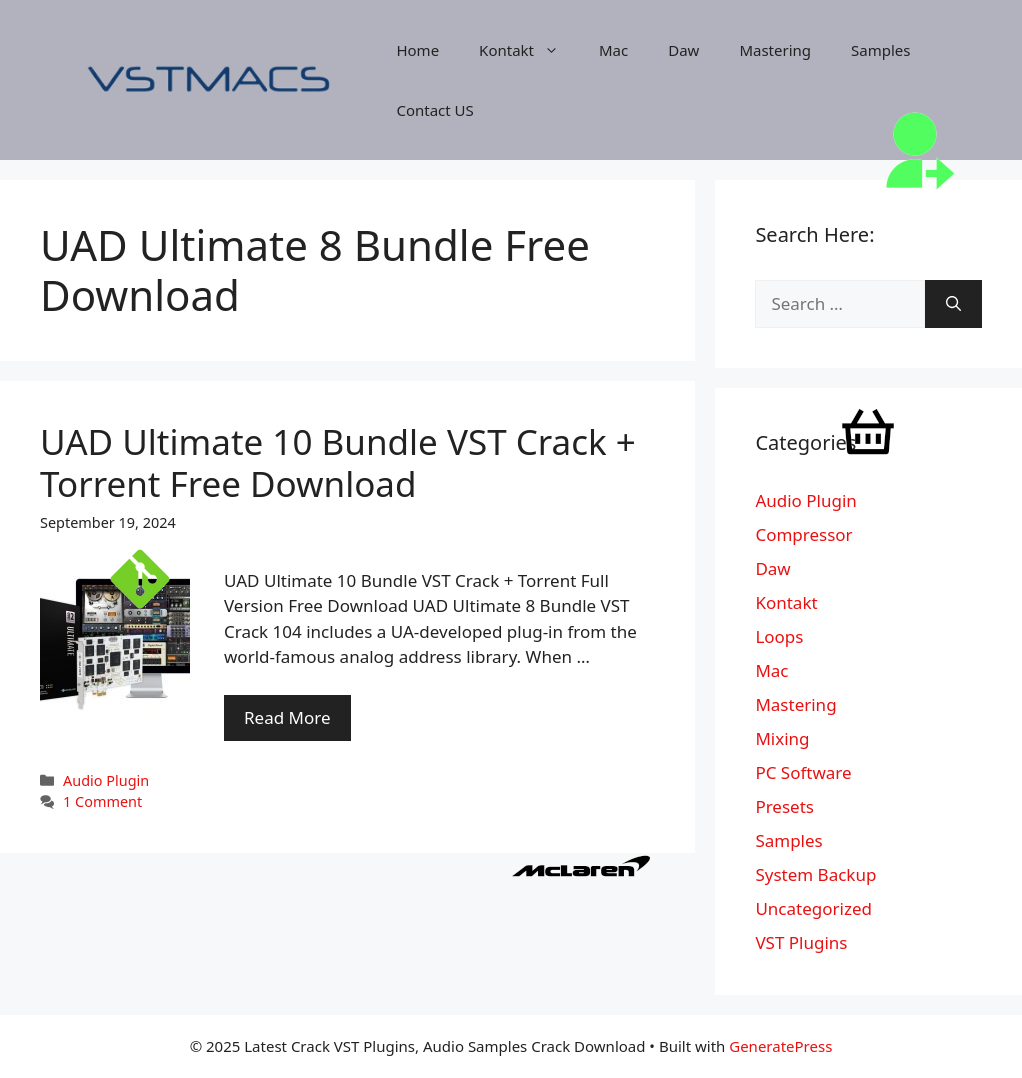  Describe the element at coordinates (915, 152) in the screenshot. I see `share user profile with others` at that location.